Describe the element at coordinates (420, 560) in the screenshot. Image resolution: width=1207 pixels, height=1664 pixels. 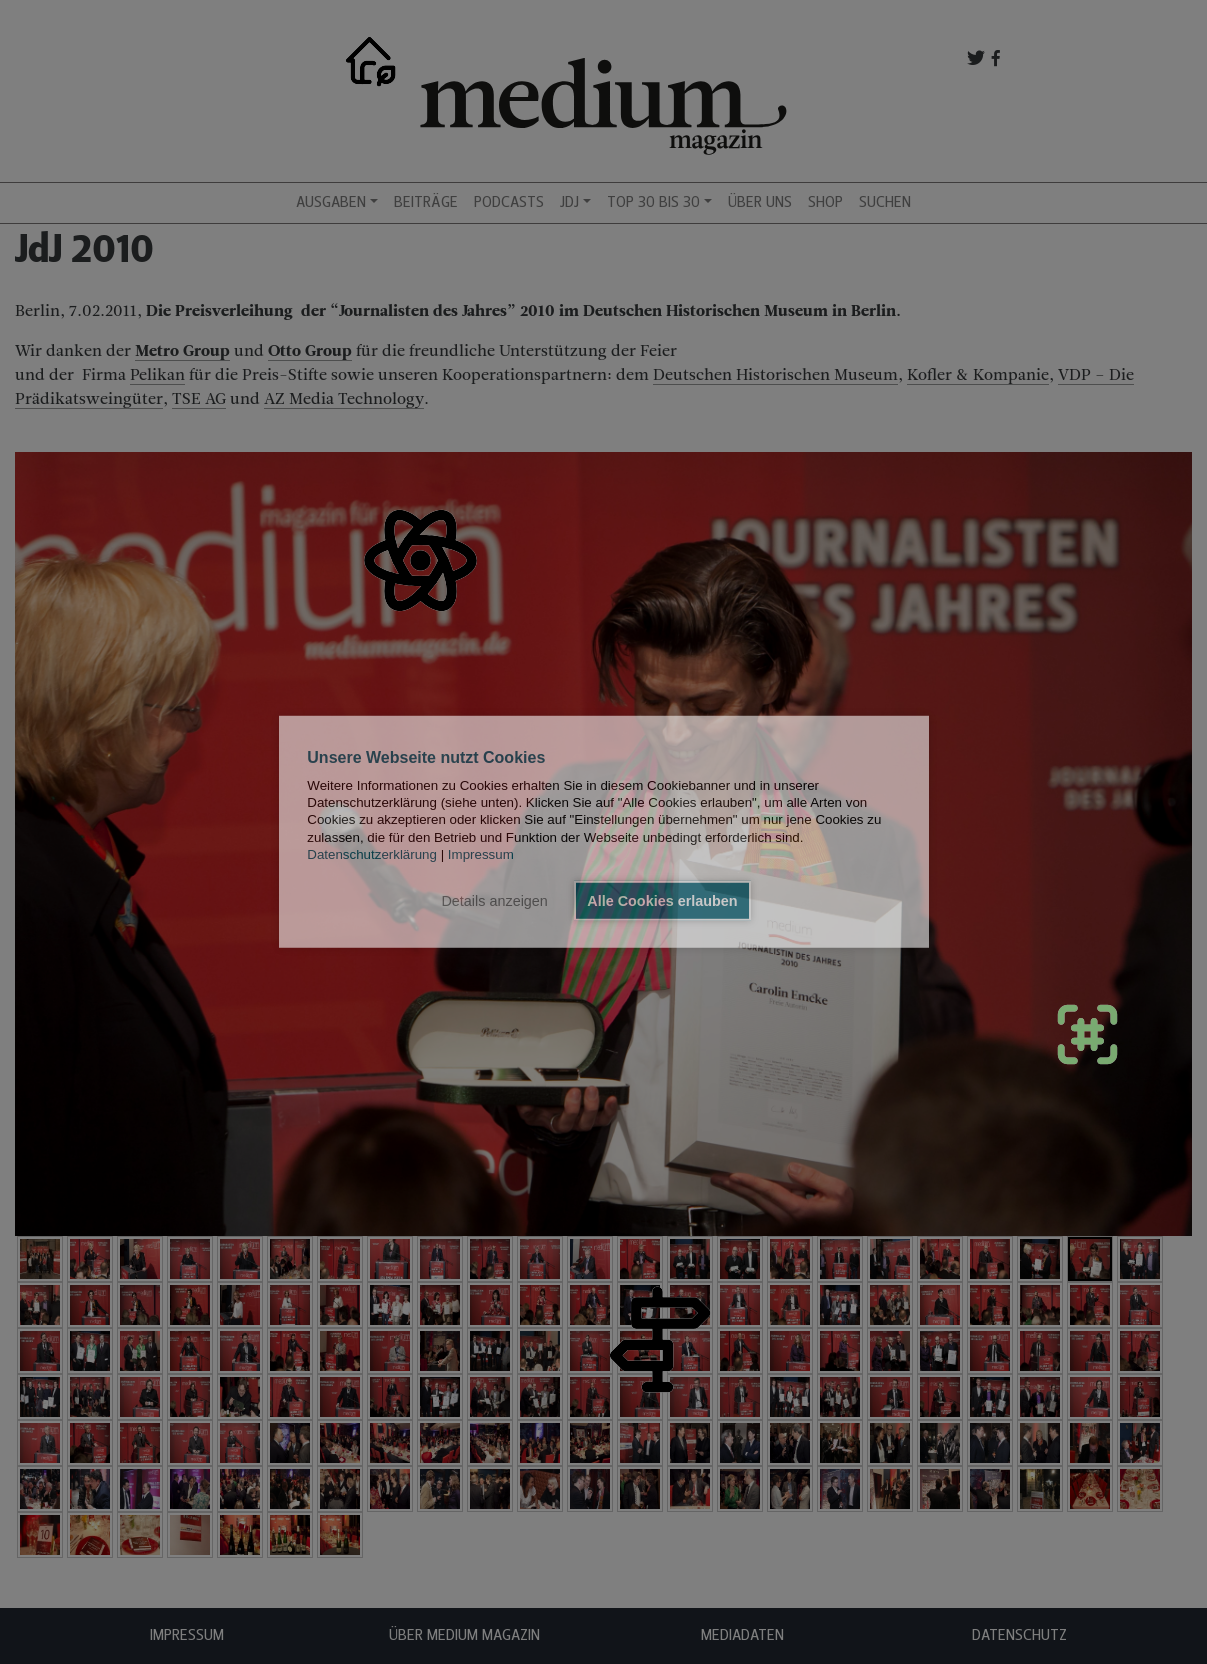
I see `indicates a React.js application or component` at that location.